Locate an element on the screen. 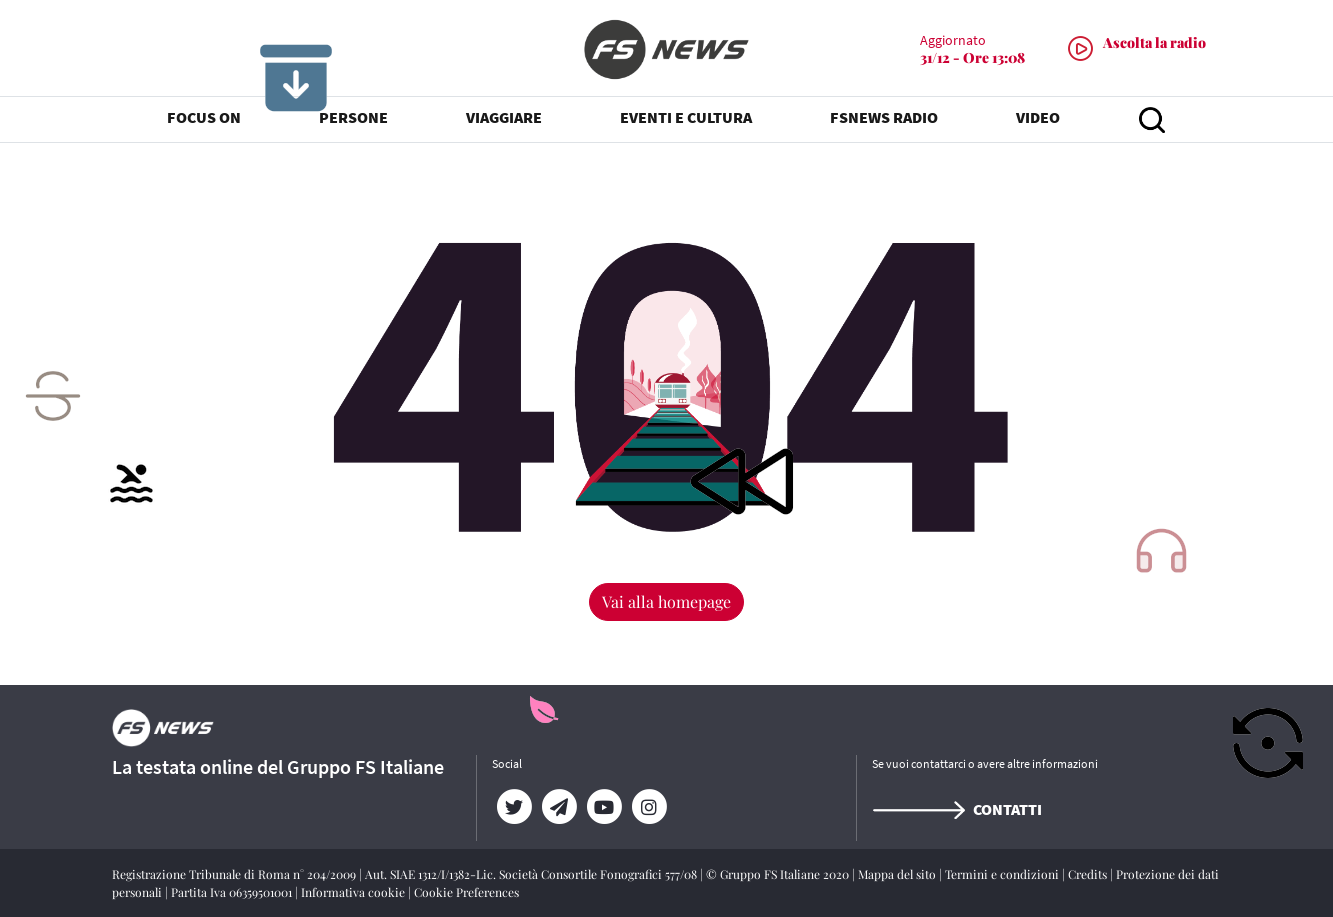 This screenshot has height=917, width=1333. apply strikethrough formatting to selected text is located at coordinates (53, 396).